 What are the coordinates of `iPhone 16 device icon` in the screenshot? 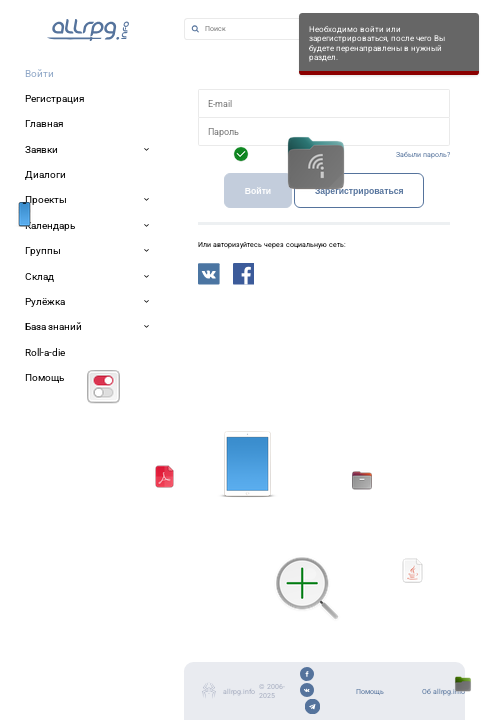 It's located at (24, 214).